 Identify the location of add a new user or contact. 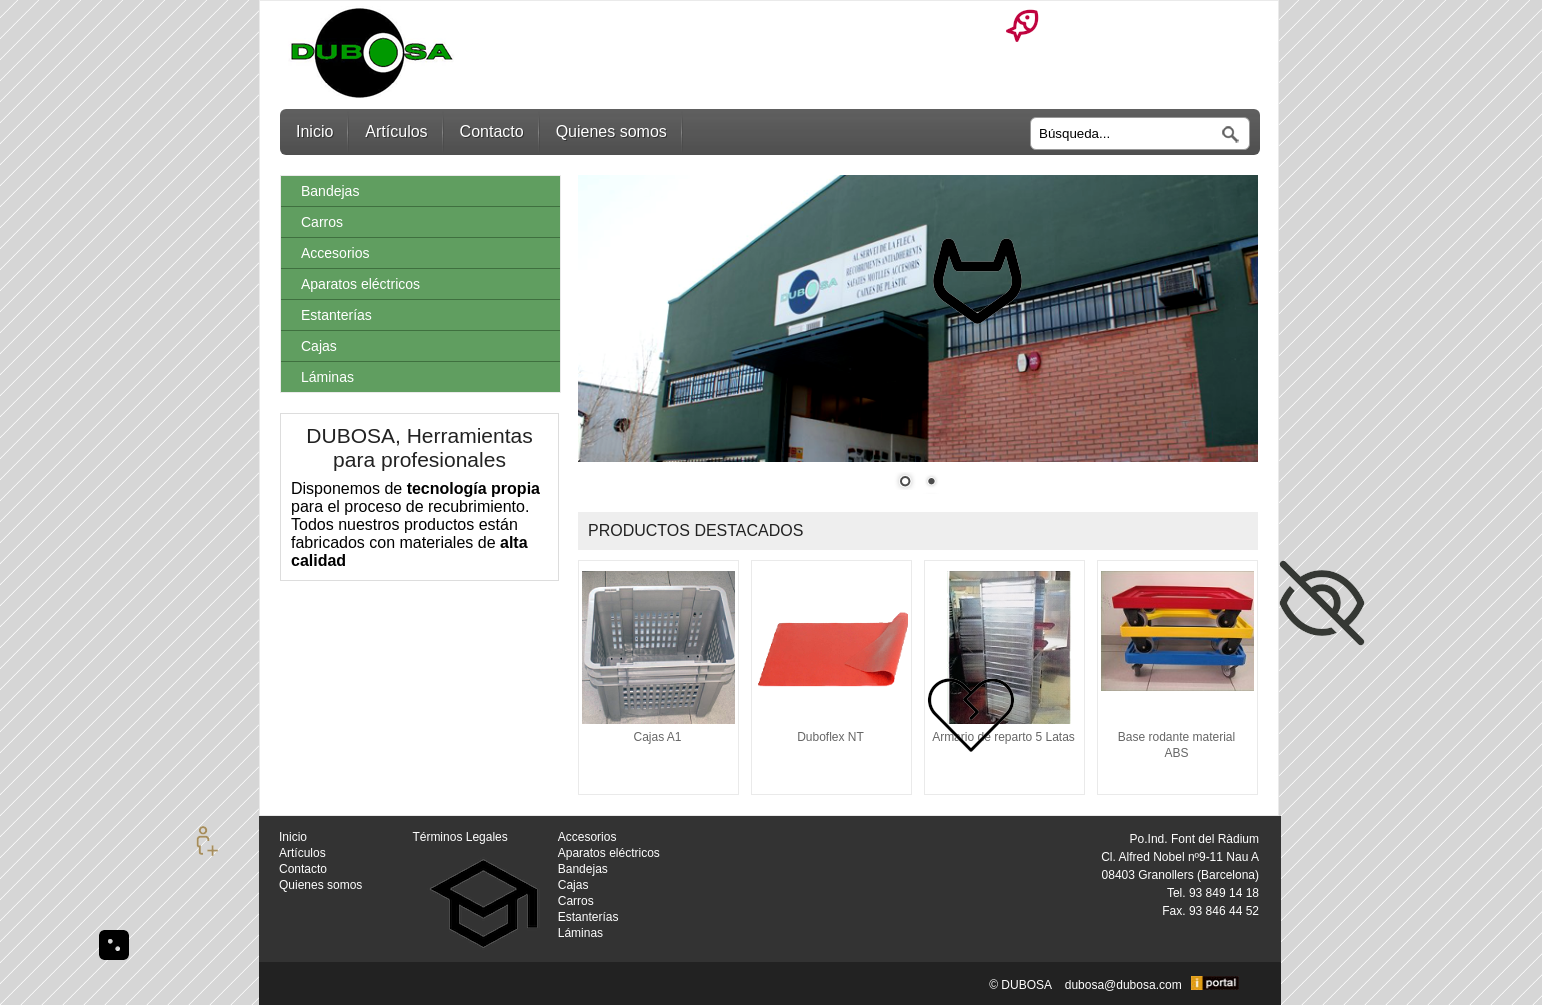
(203, 841).